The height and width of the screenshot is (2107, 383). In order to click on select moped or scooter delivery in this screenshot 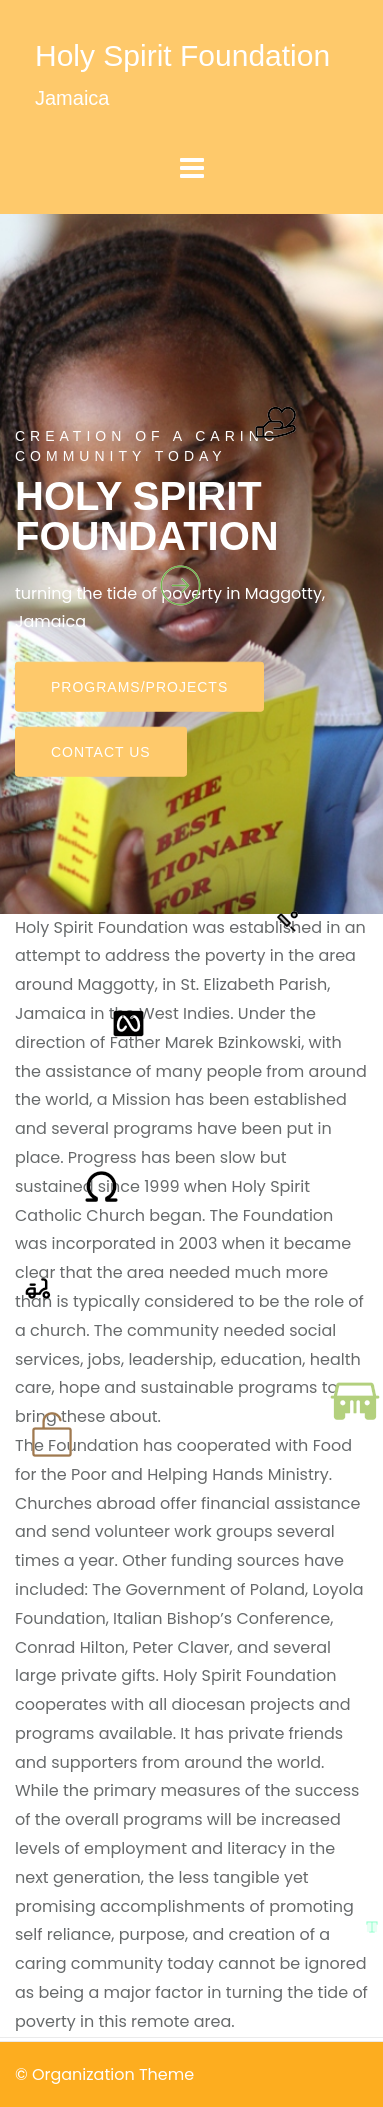, I will do `click(38, 1288)`.